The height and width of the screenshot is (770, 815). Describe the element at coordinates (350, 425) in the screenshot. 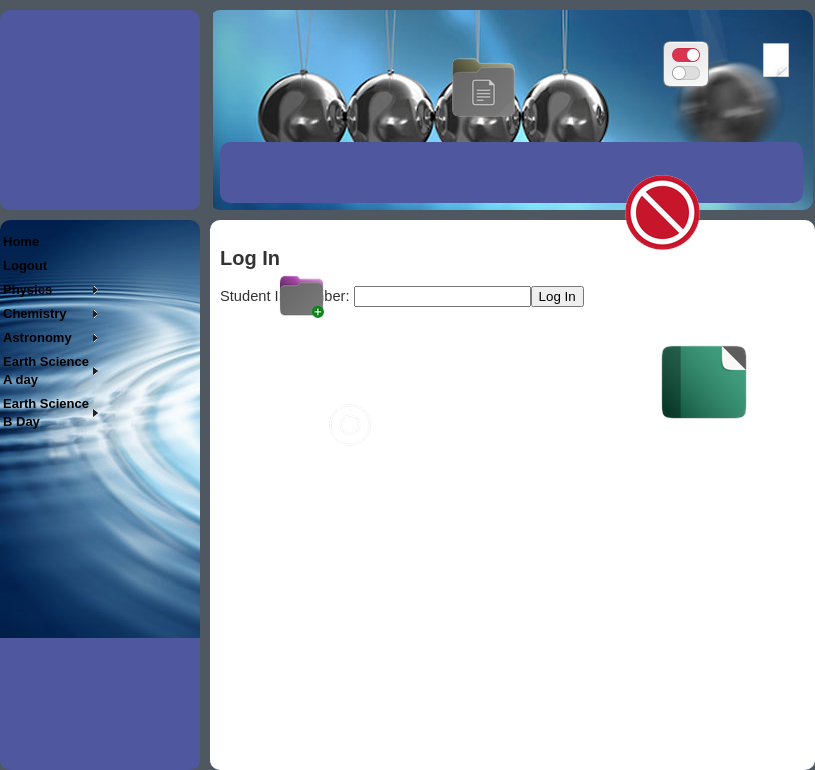

I see `indicates camera is currently active` at that location.